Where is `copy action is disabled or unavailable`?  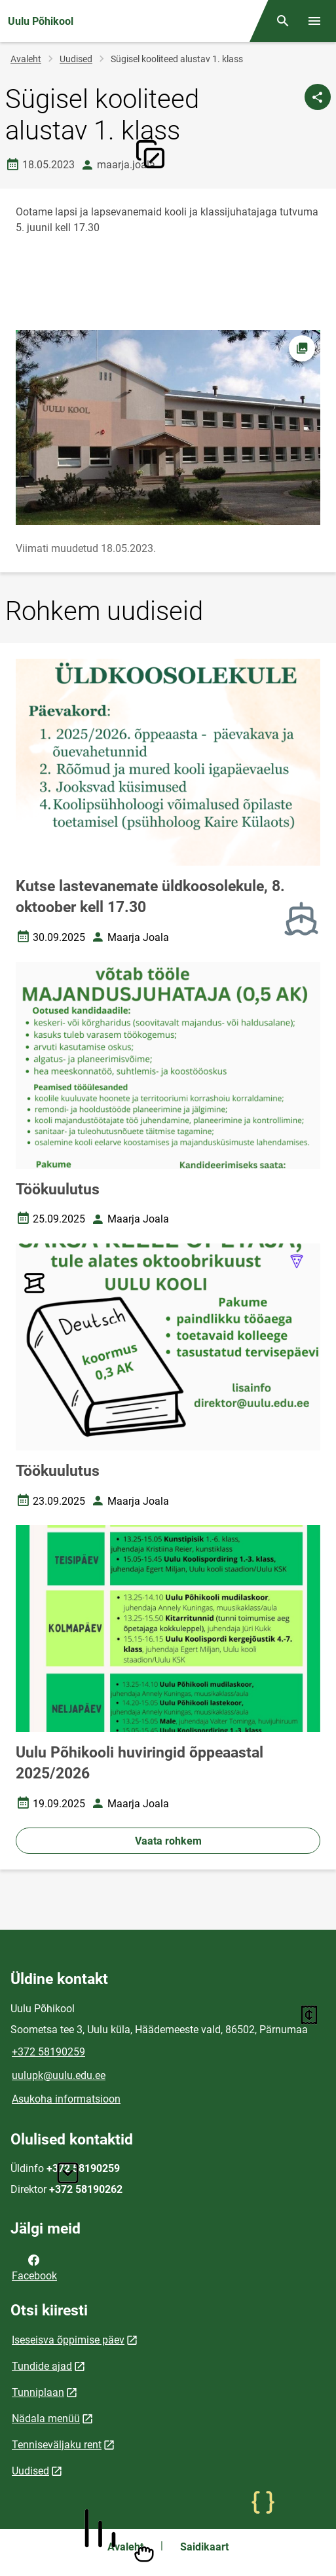 copy action is disabled or unavailable is located at coordinates (150, 154).